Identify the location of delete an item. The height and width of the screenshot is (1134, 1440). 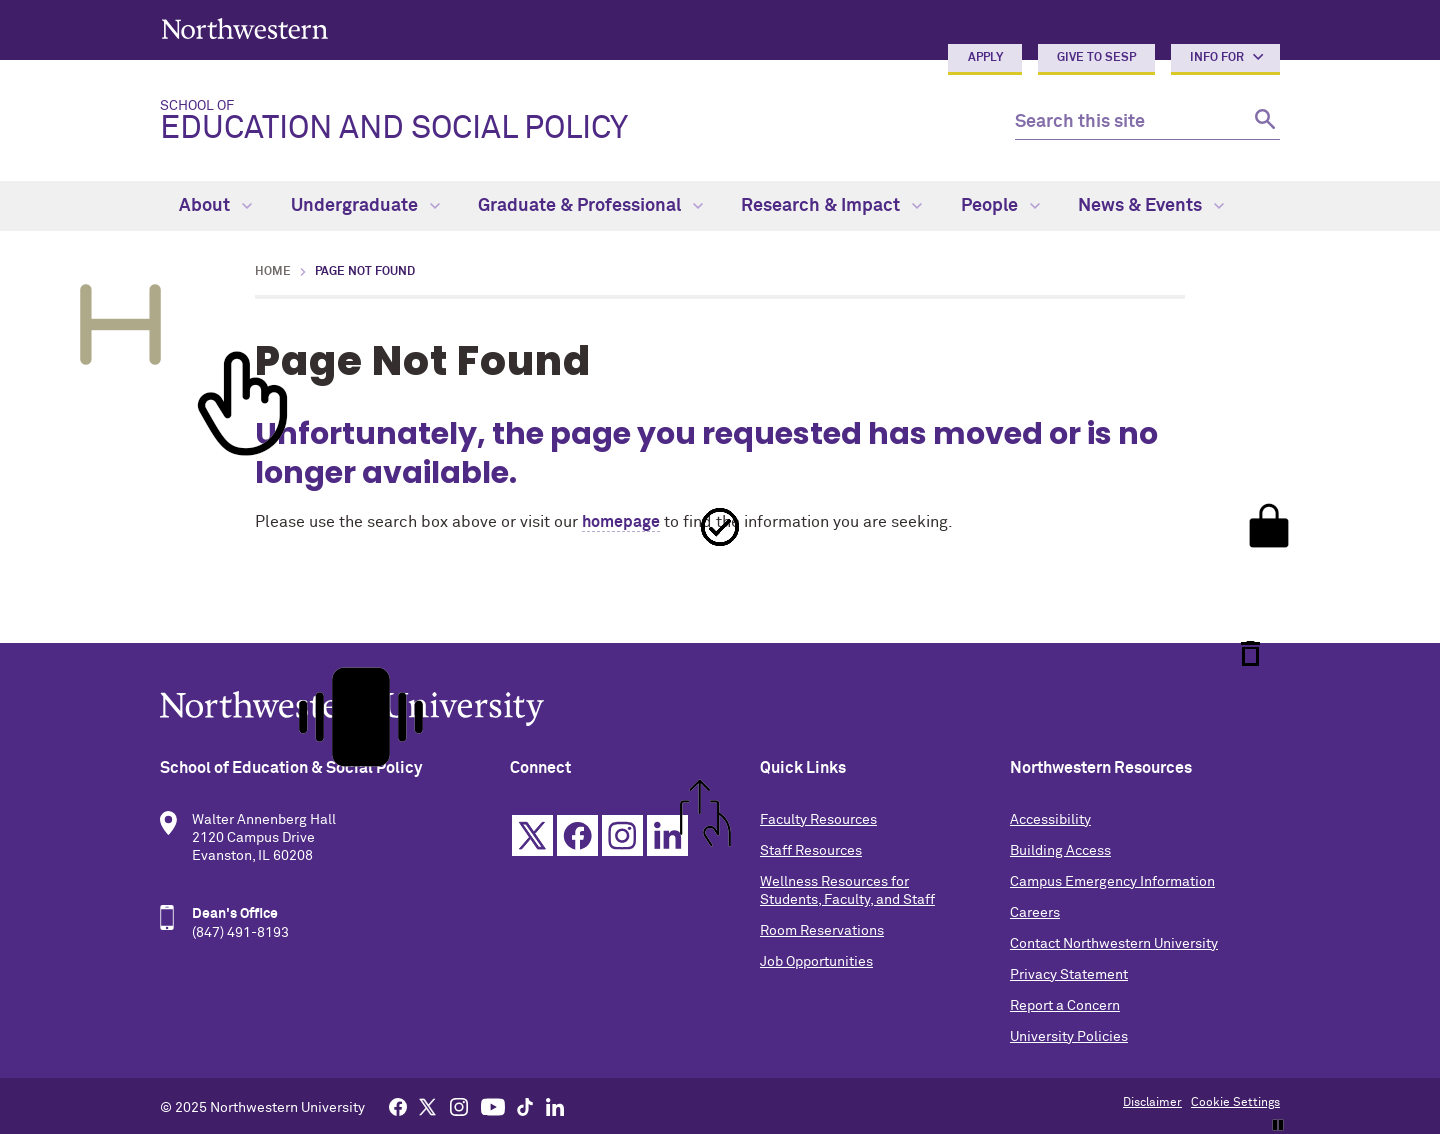
(1250, 653).